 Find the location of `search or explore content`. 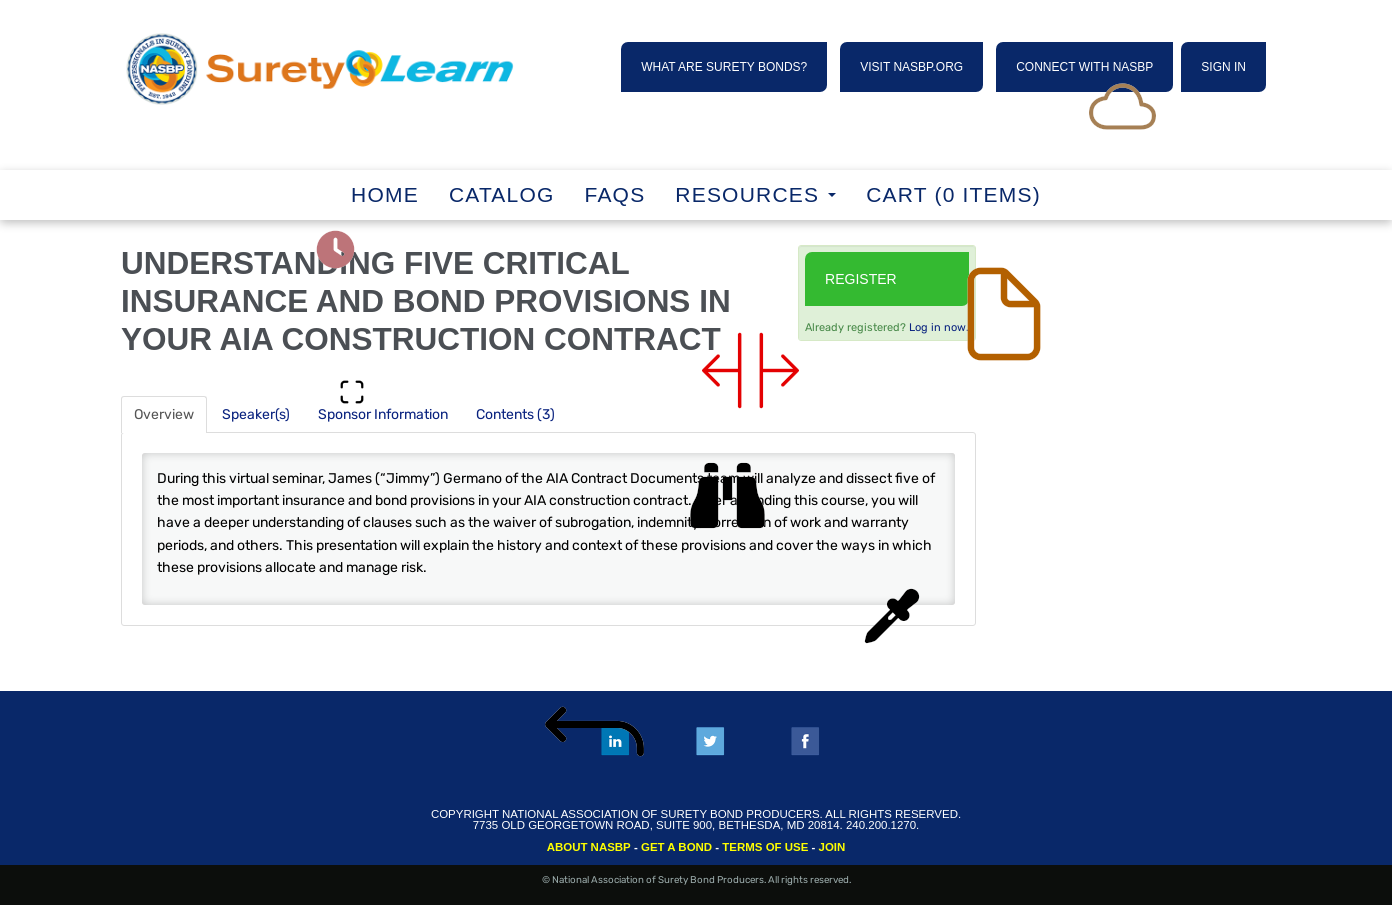

search or explore content is located at coordinates (727, 495).